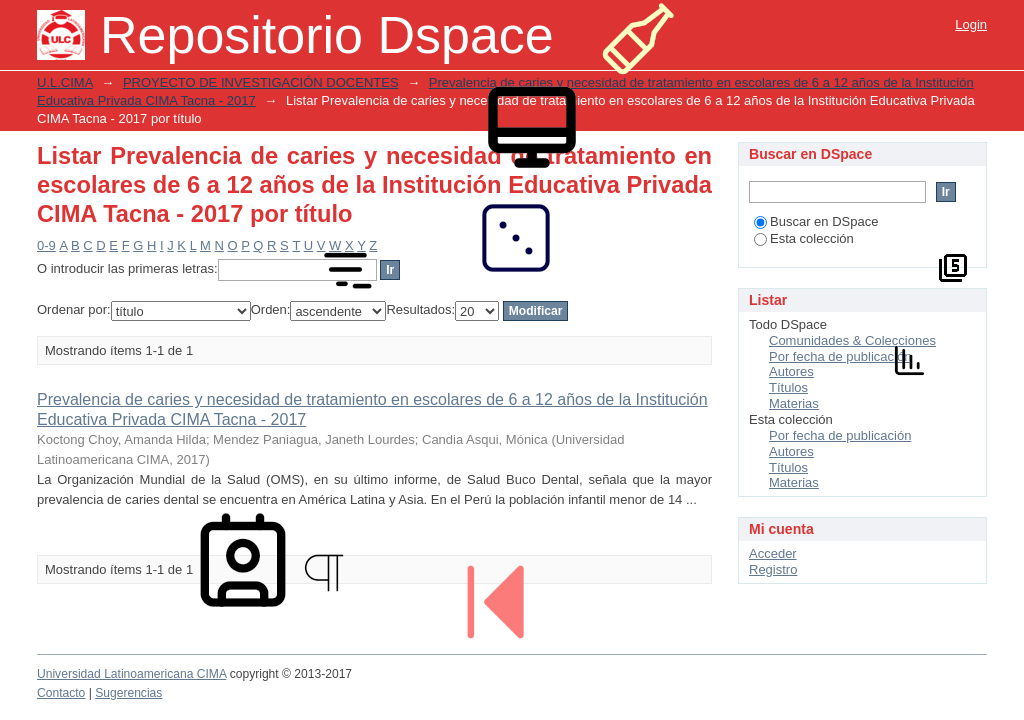  Describe the element at coordinates (909, 360) in the screenshot. I see `view declining metrics or statistics` at that location.